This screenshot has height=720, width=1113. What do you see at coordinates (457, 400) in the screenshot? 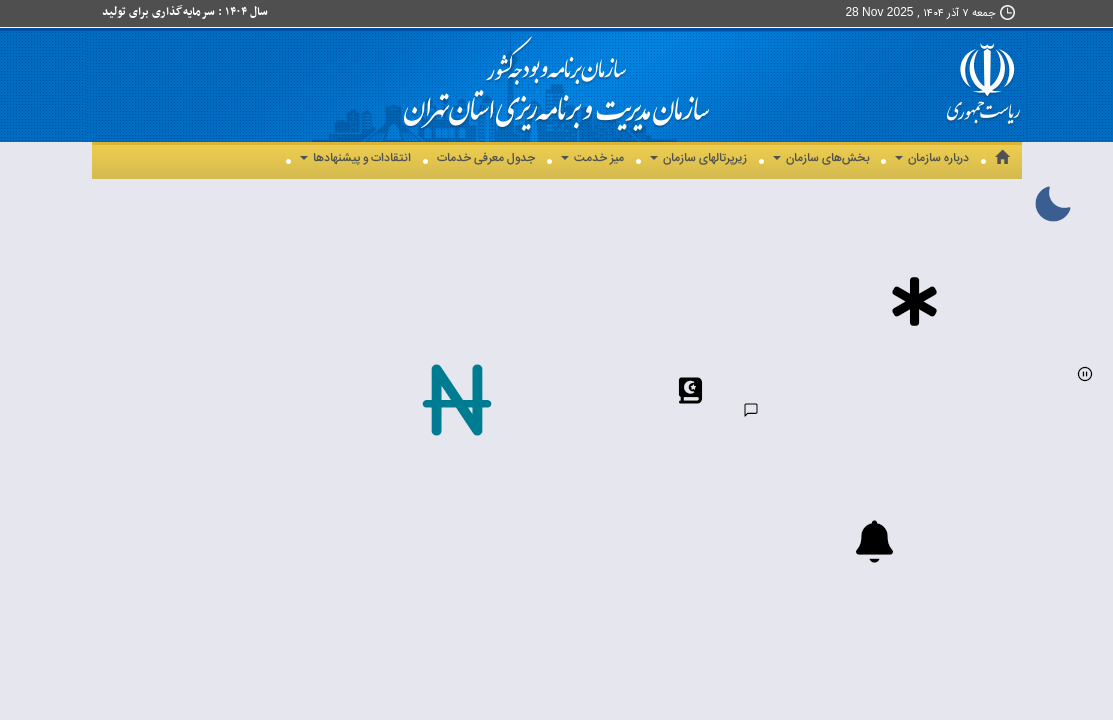
I see `indicates Nigerian naira currency` at bounding box center [457, 400].